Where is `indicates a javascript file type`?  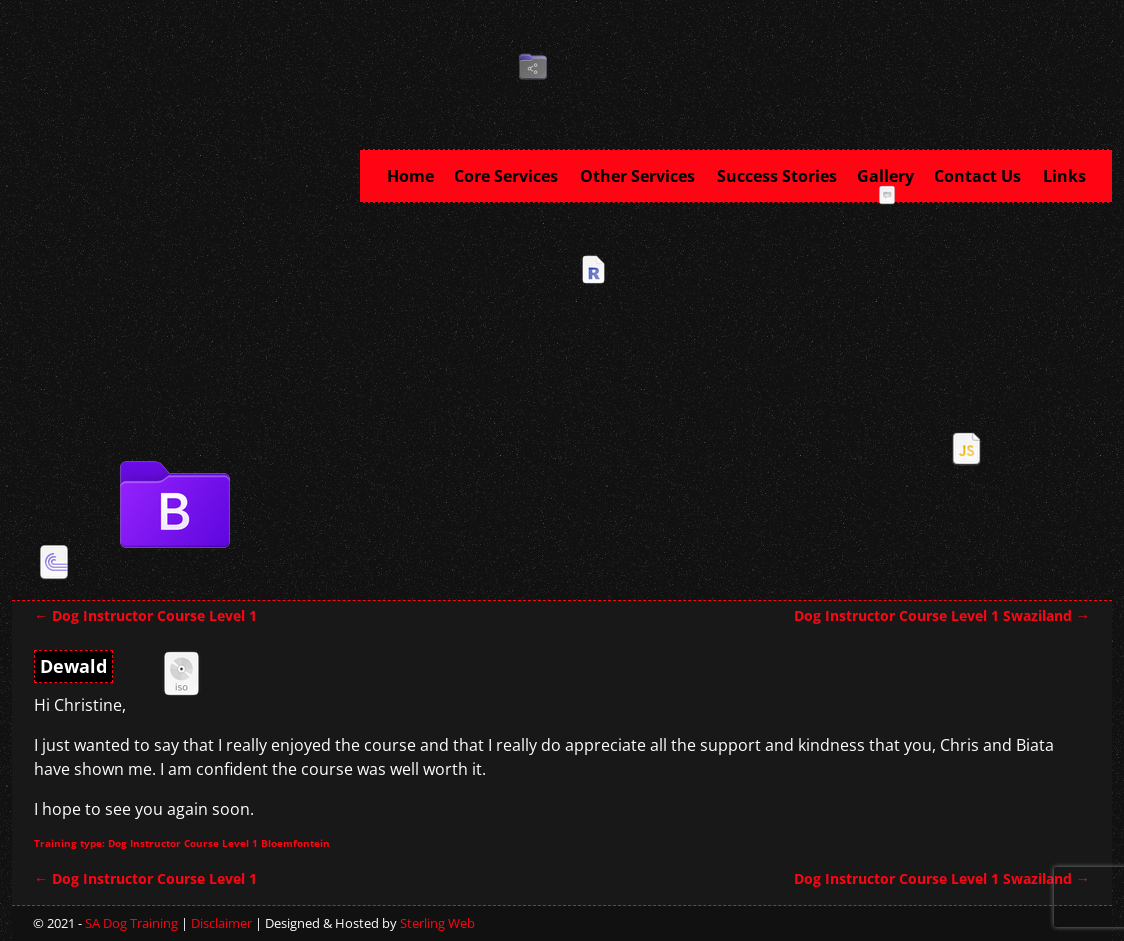 indicates a javascript file type is located at coordinates (966, 448).